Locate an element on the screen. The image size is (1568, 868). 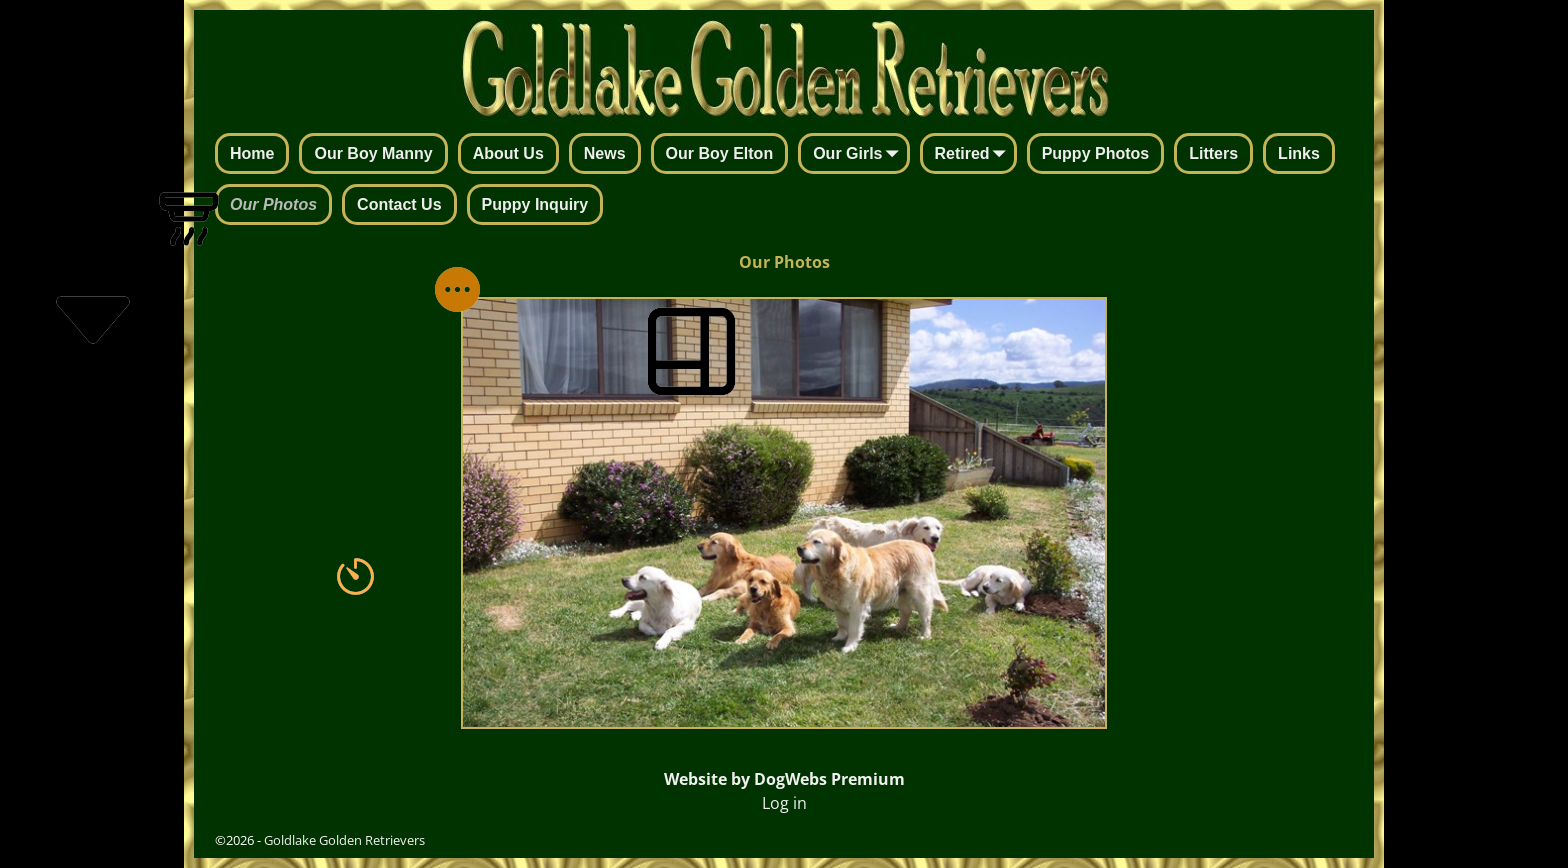
access more options or actions is located at coordinates (457, 289).